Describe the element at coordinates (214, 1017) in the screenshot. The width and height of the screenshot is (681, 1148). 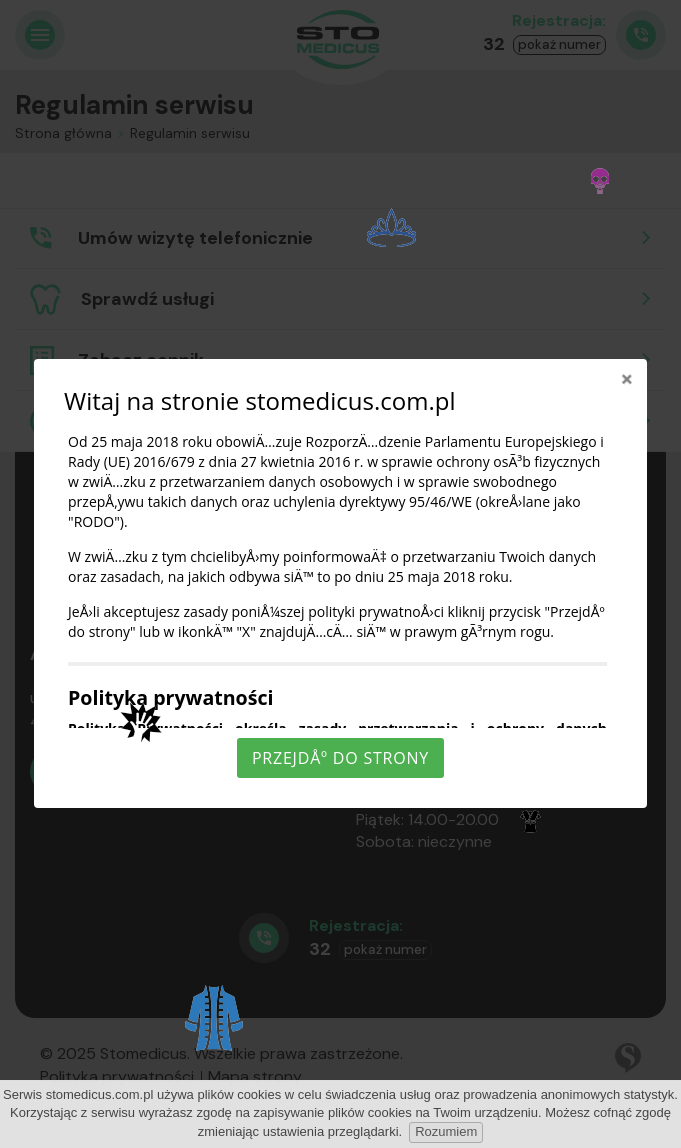
I see `select pirate costume or outfit` at that location.